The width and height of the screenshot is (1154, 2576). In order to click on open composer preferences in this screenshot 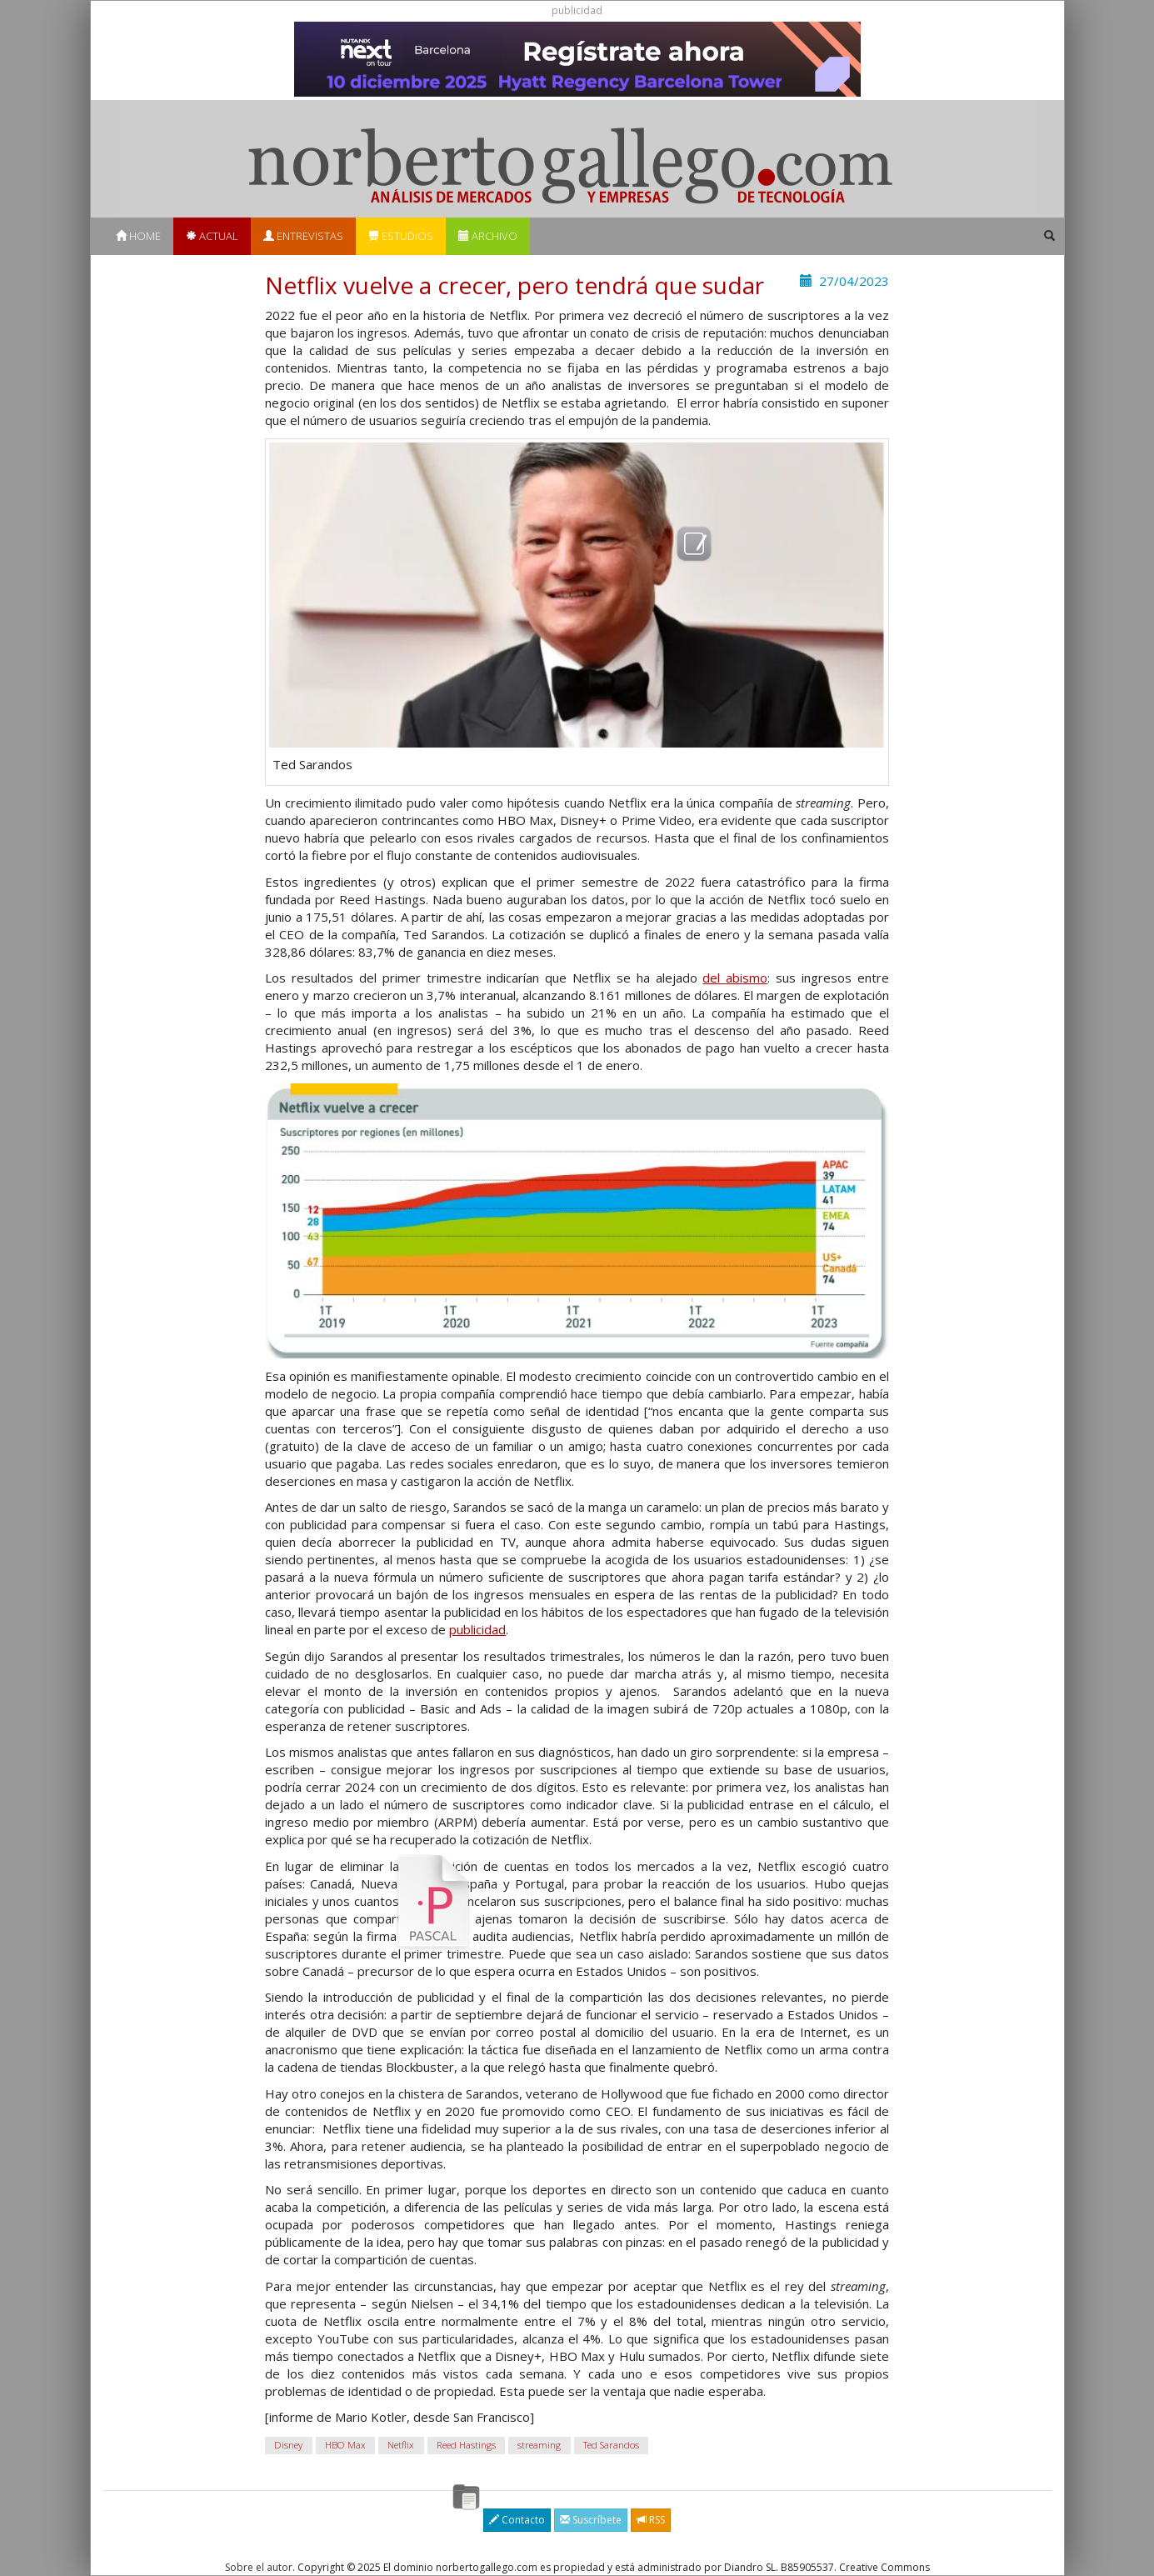, I will do `click(694, 544)`.